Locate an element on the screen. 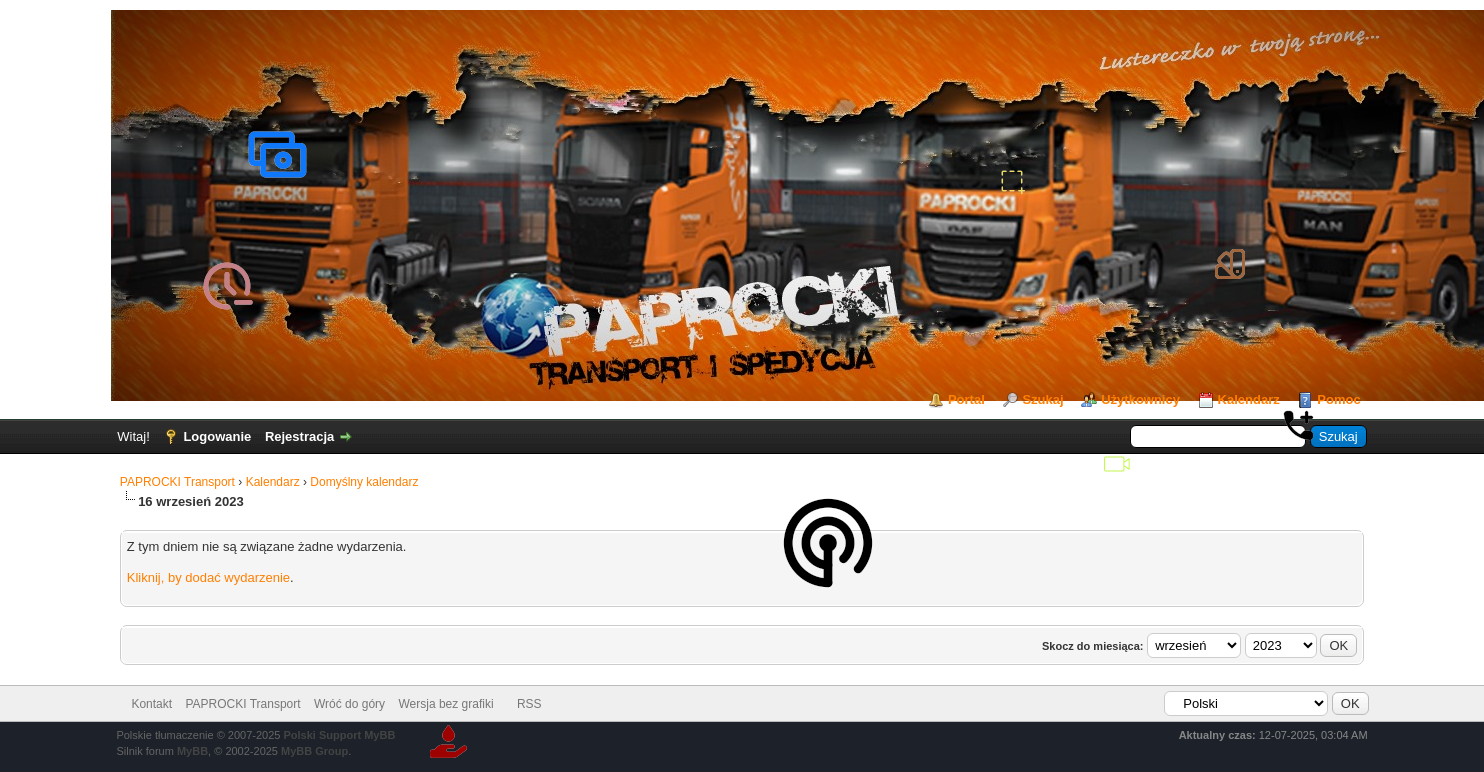 The height and width of the screenshot is (772, 1484). select a color from the palette is located at coordinates (1230, 264).